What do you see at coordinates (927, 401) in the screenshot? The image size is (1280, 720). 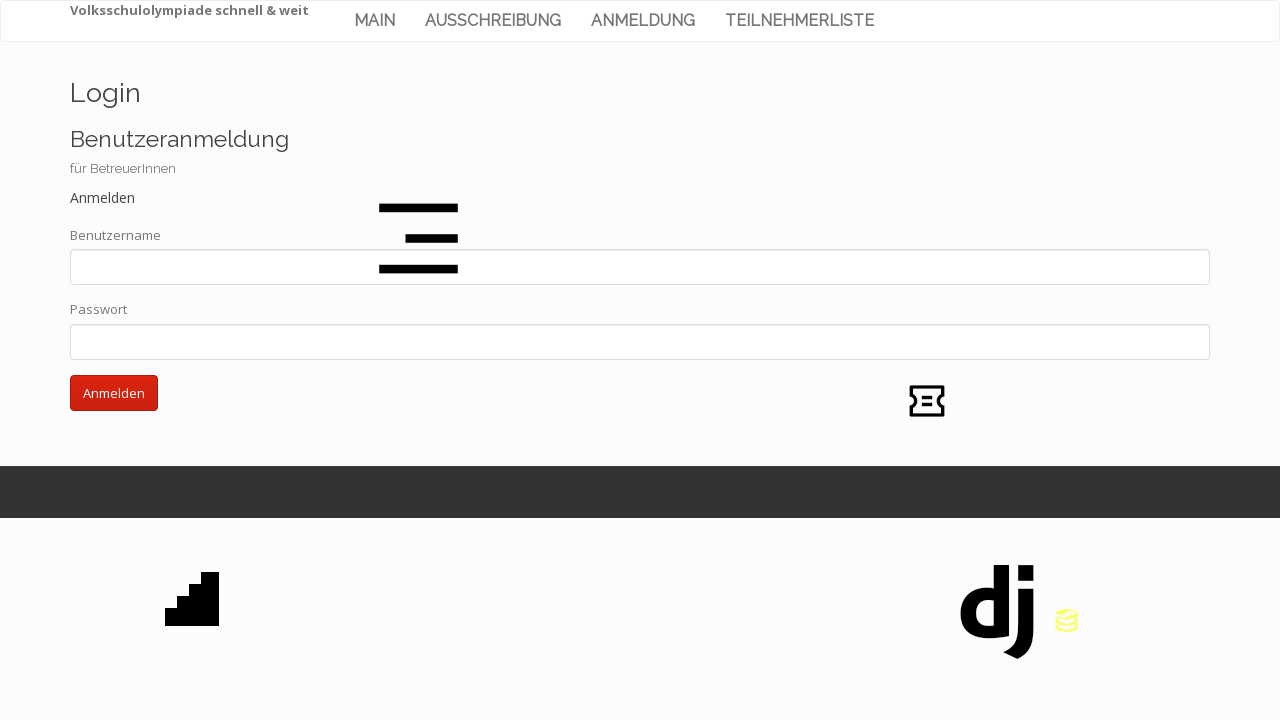 I see `view available coupons or discounts` at bounding box center [927, 401].